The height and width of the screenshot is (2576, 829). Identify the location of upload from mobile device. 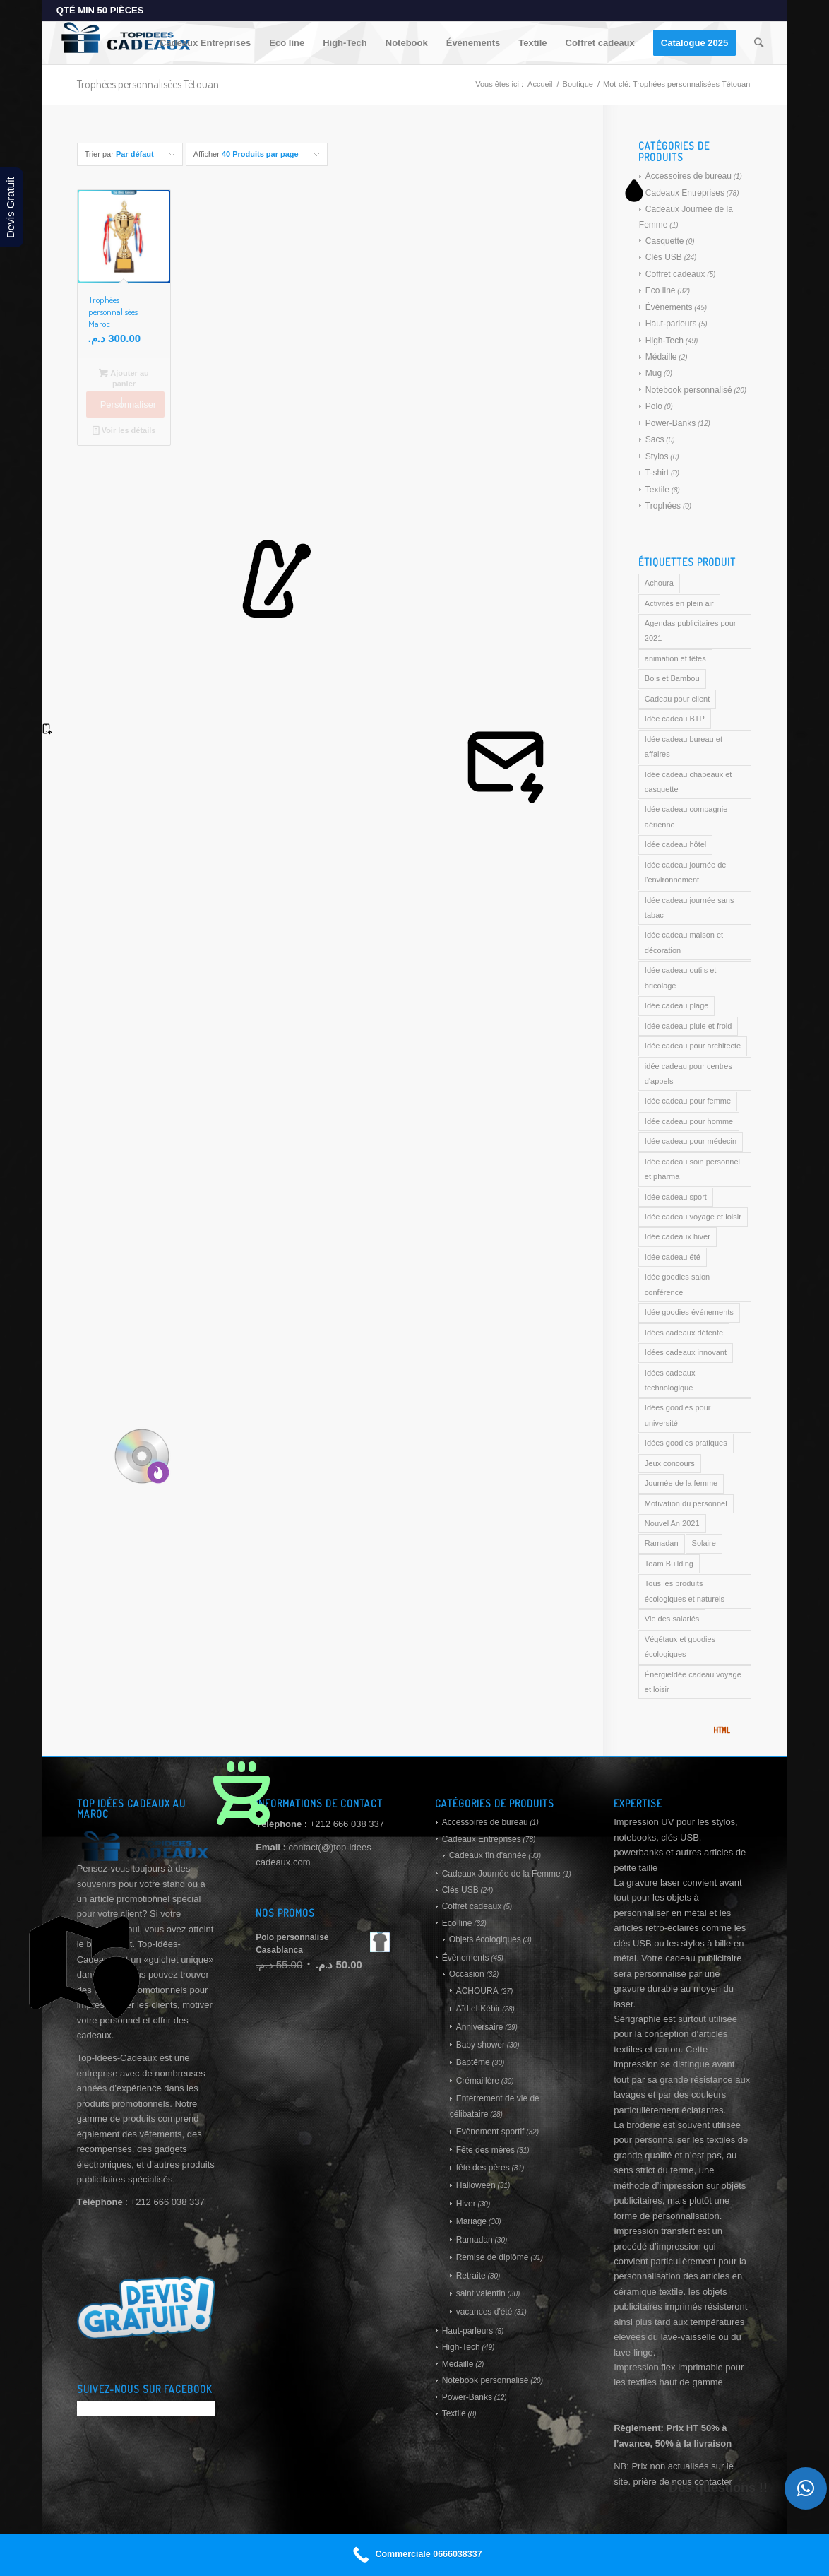
(46, 728).